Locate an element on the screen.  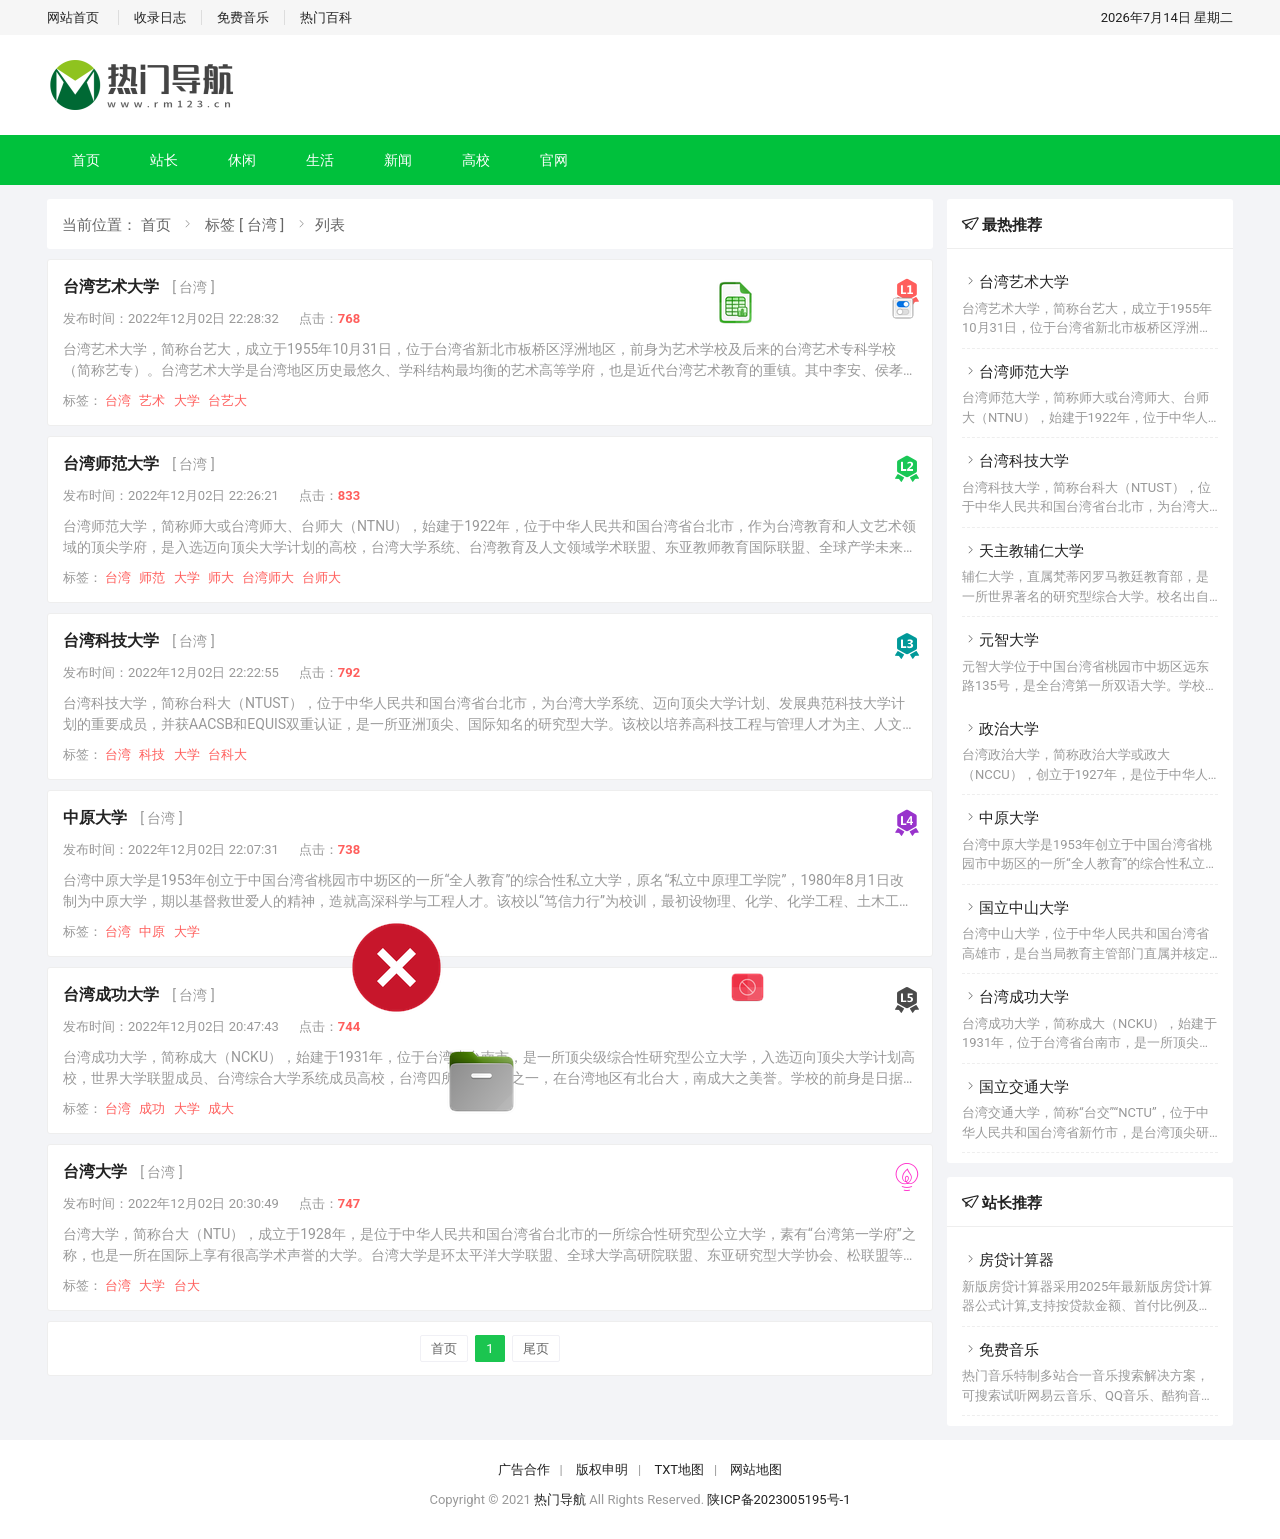
indicates image failed to load is located at coordinates (747, 986).